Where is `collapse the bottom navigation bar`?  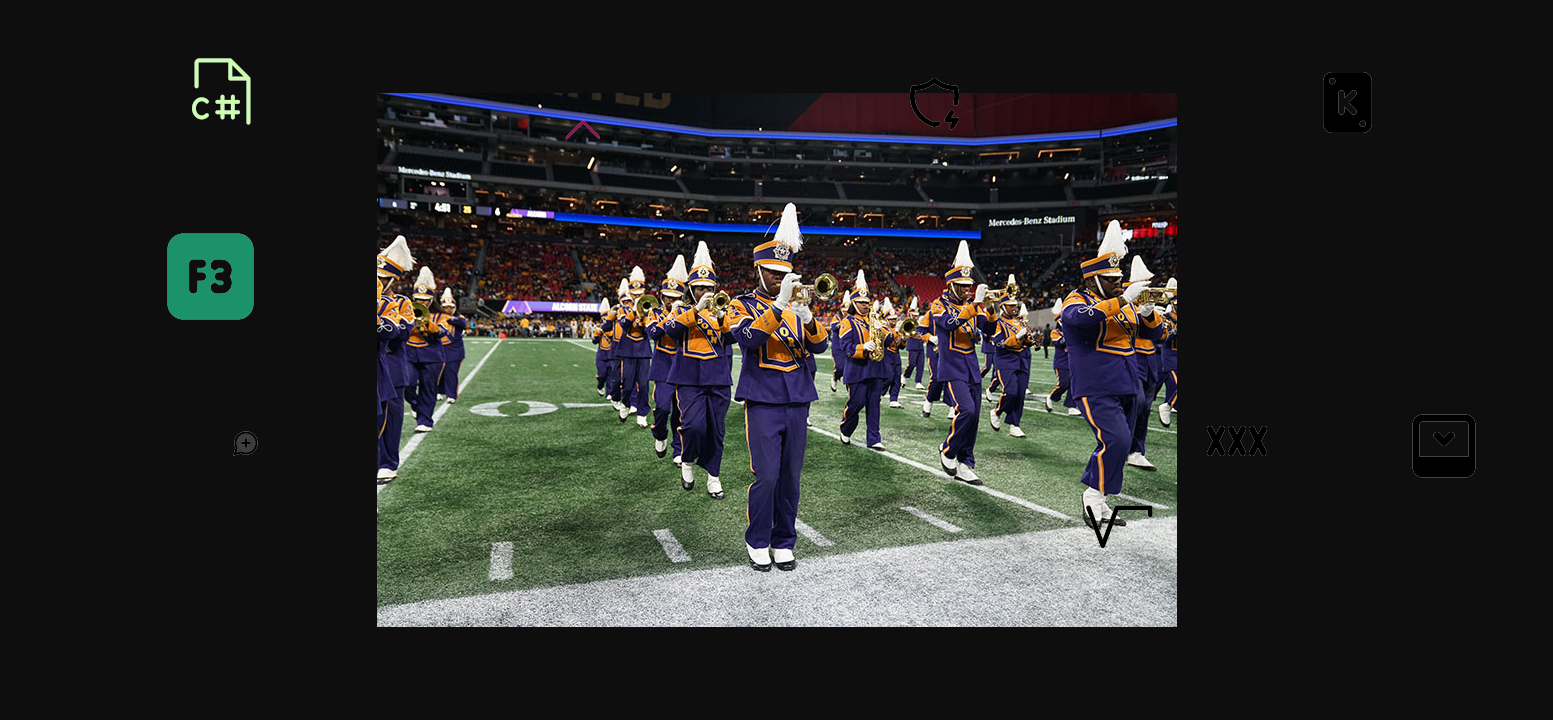
collapse the bottom navigation bar is located at coordinates (1444, 446).